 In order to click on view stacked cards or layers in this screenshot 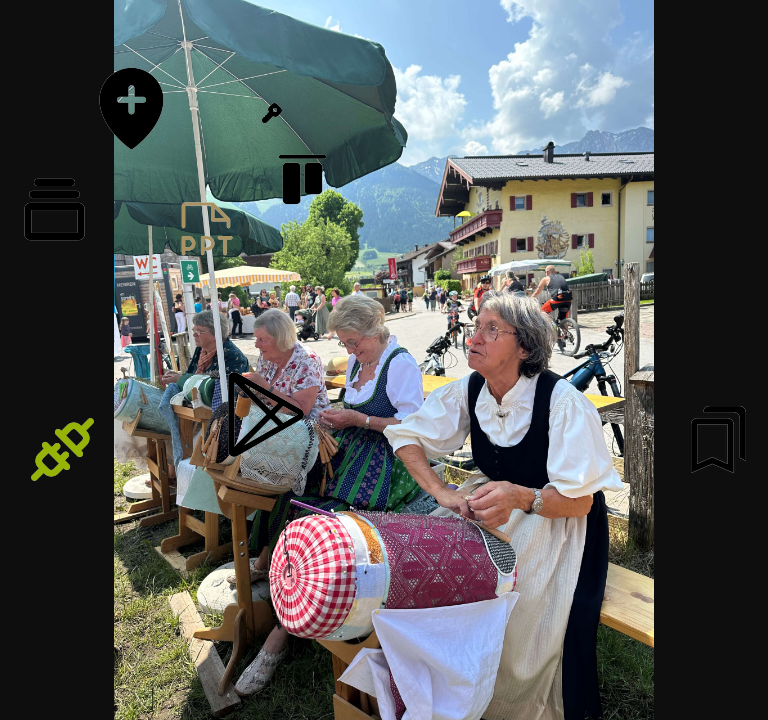, I will do `click(54, 212)`.